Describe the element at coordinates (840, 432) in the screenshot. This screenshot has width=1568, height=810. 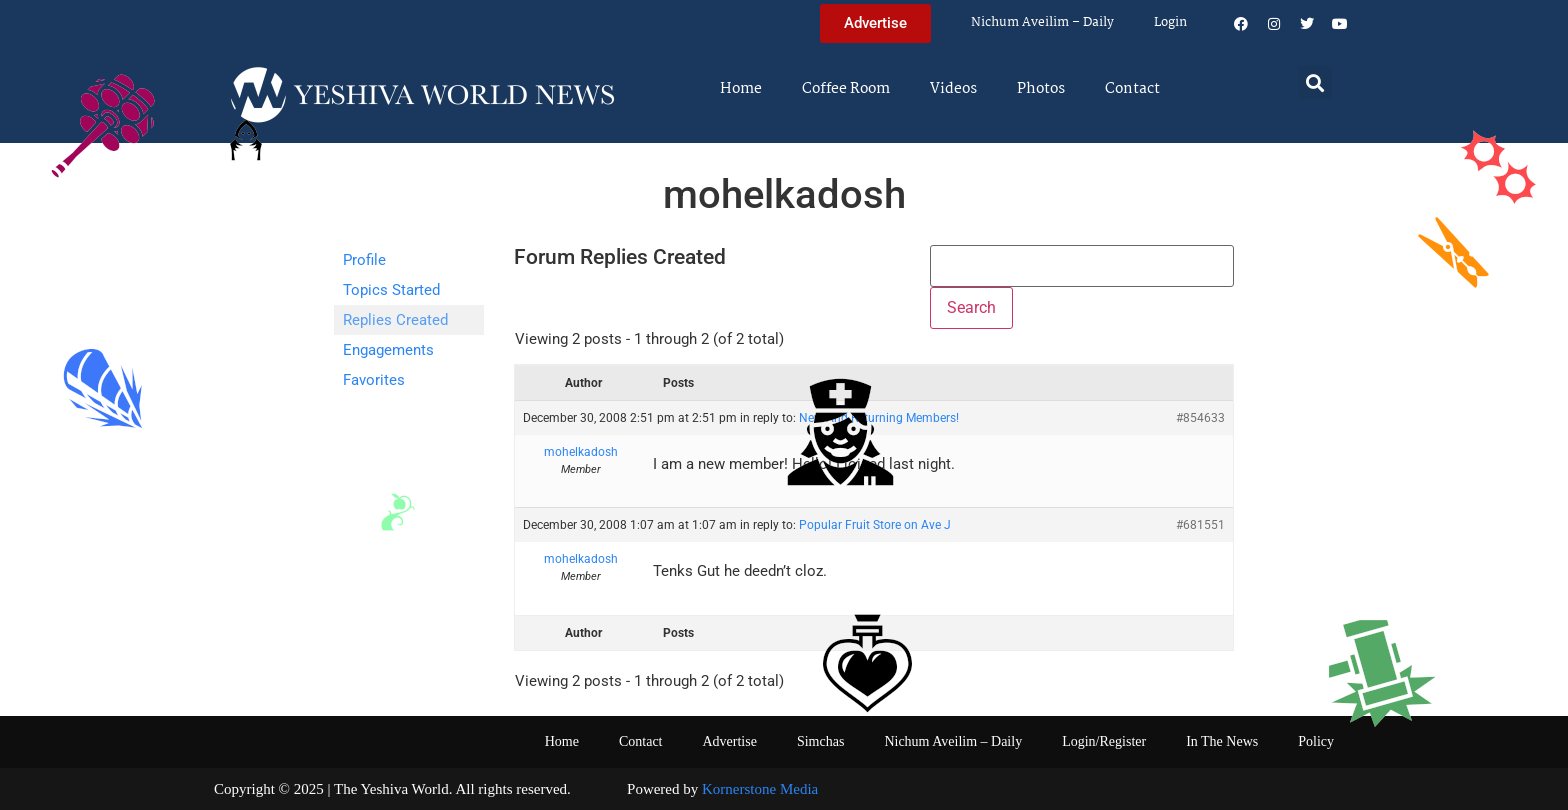
I see `access healthcare or medical services` at that location.